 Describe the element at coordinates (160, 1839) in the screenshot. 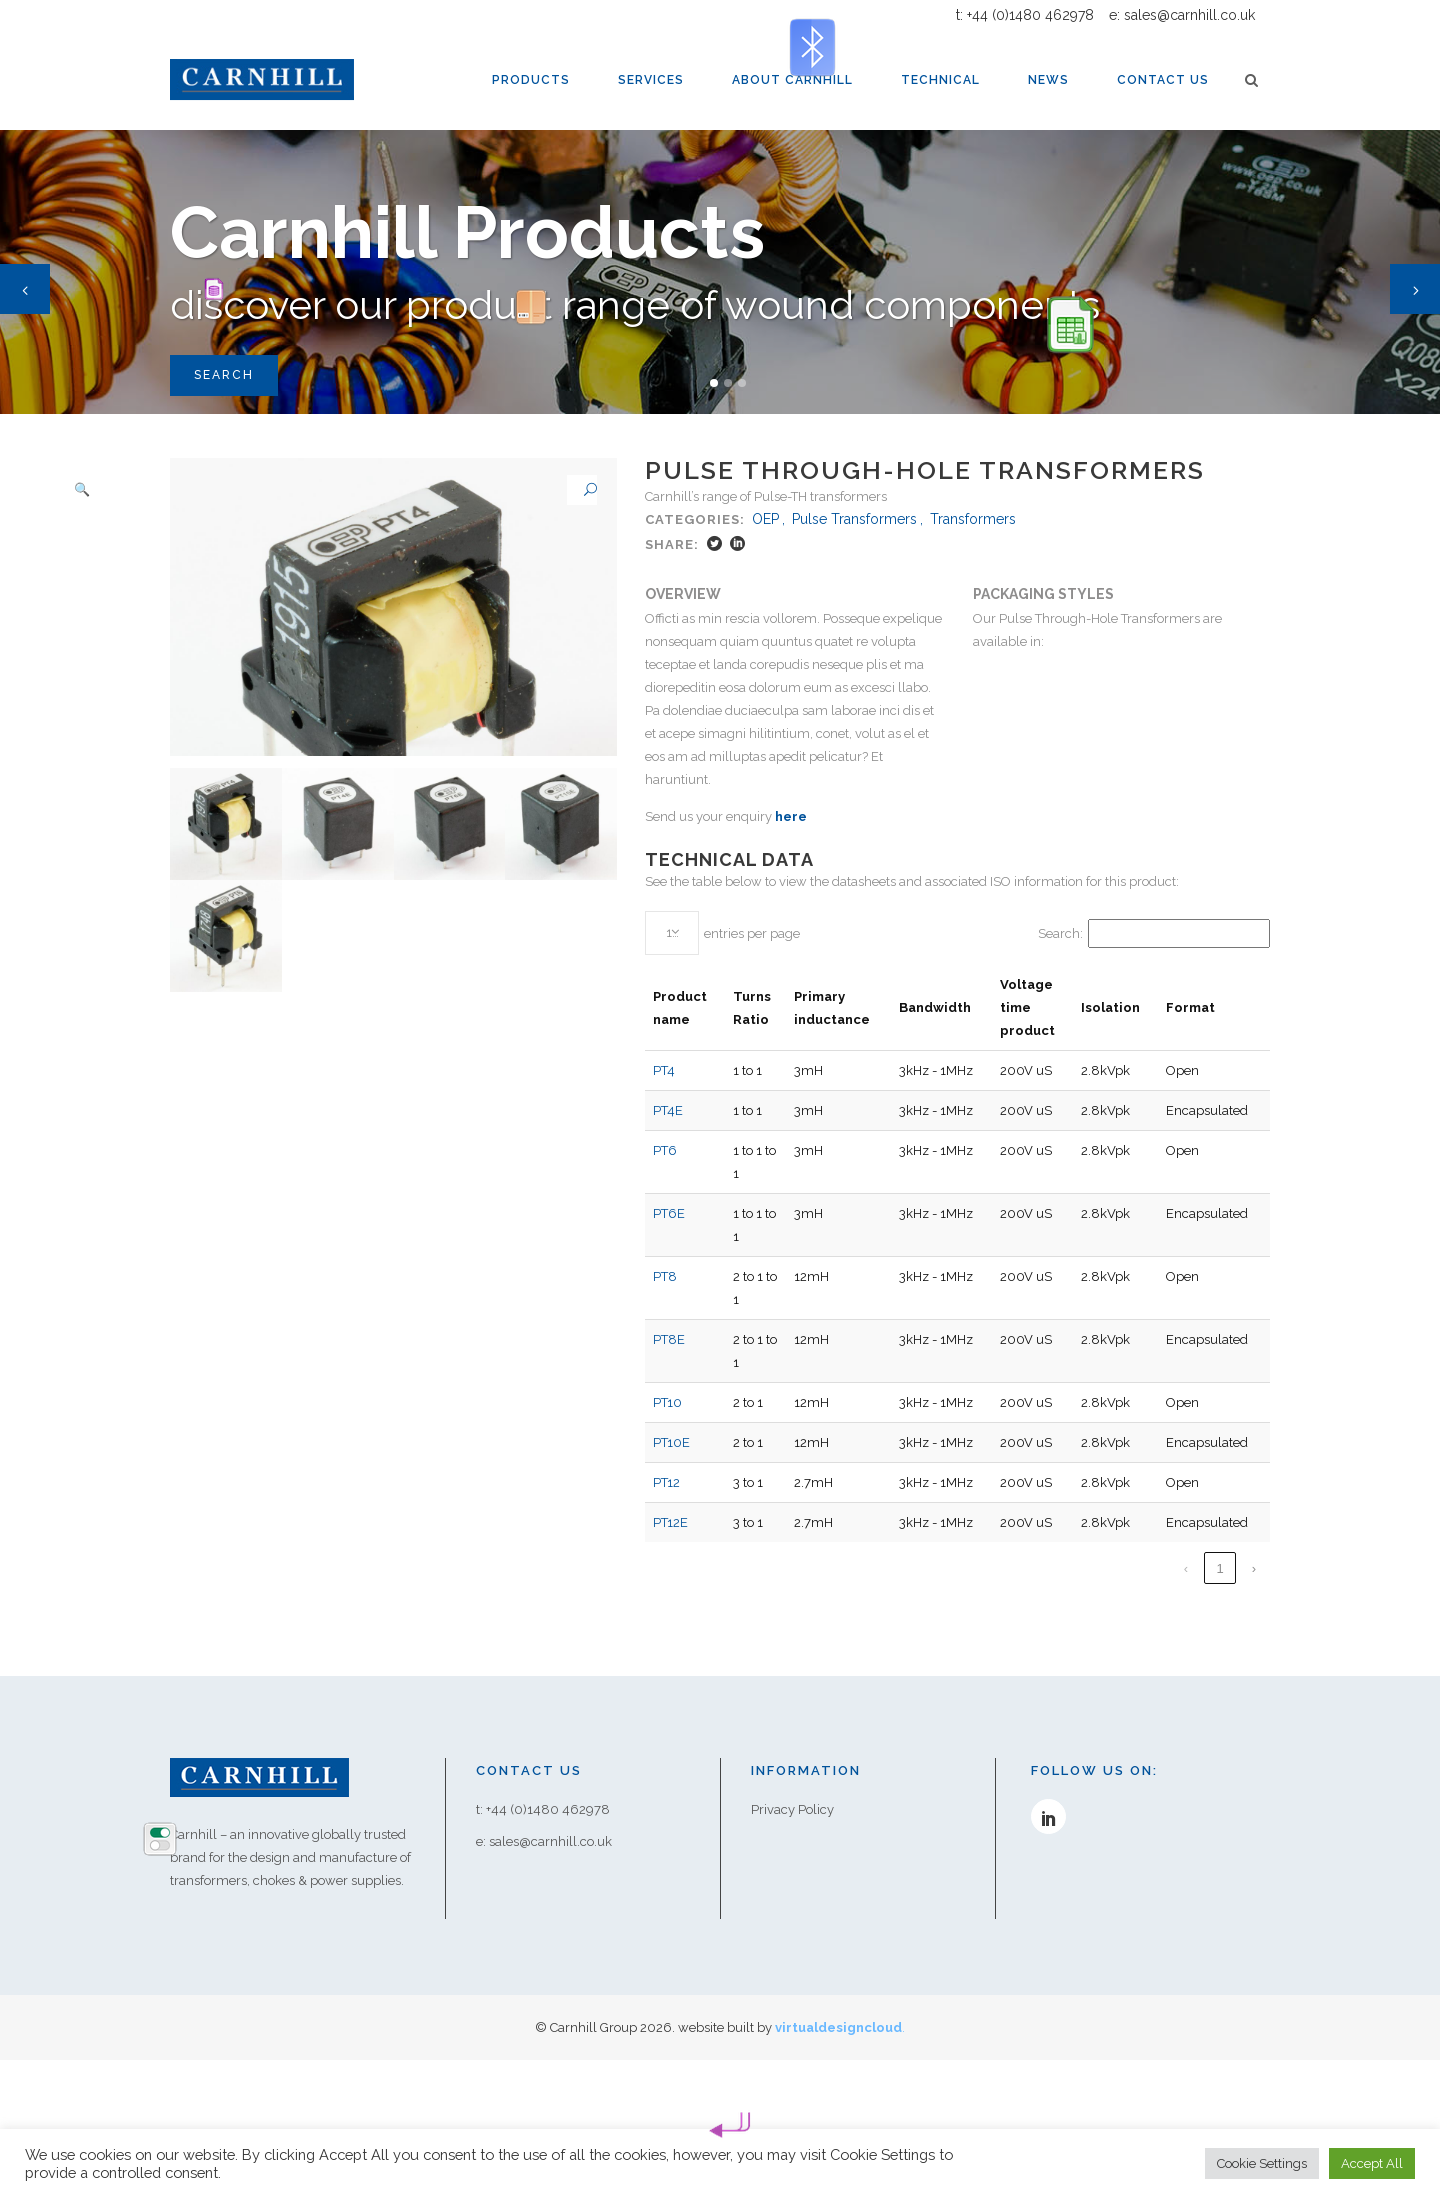

I see `open desktop settings and preferences` at that location.